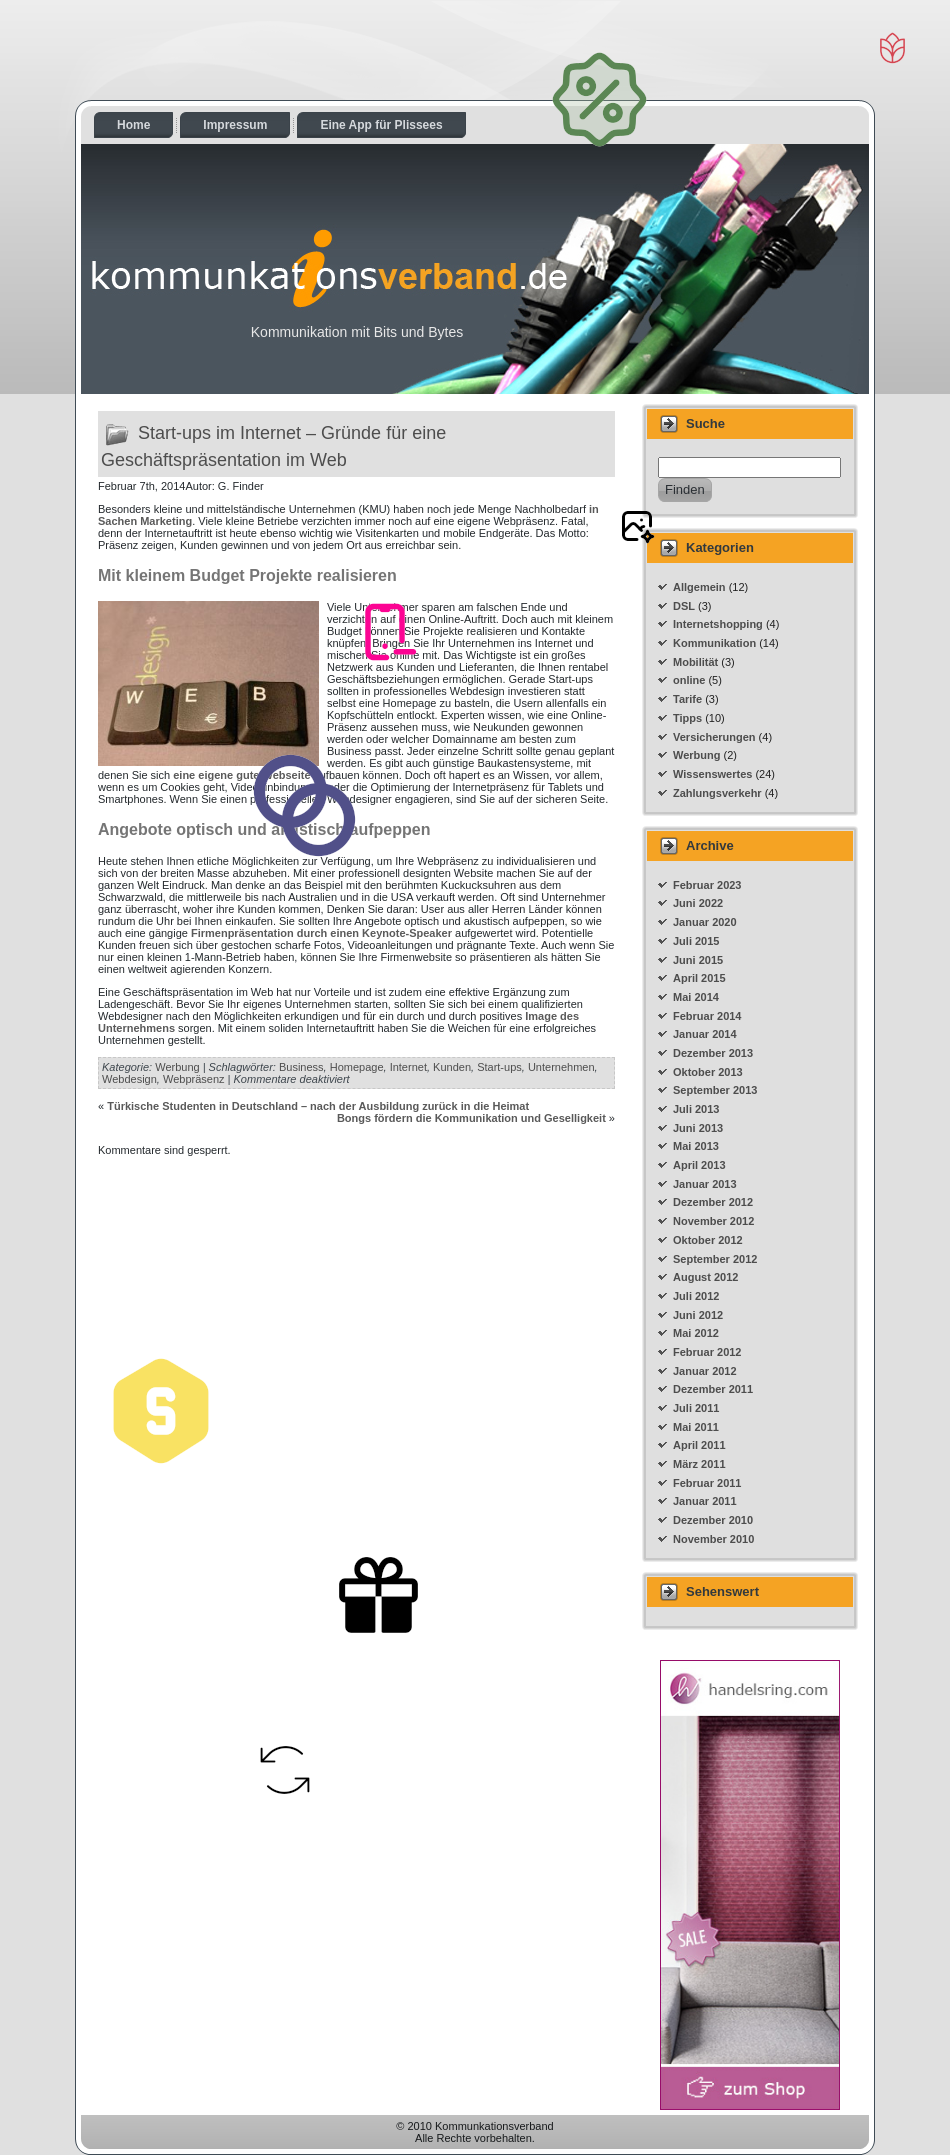  Describe the element at coordinates (637, 526) in the screenshot. I see `enhance photo with AI or magic effects` at that location.